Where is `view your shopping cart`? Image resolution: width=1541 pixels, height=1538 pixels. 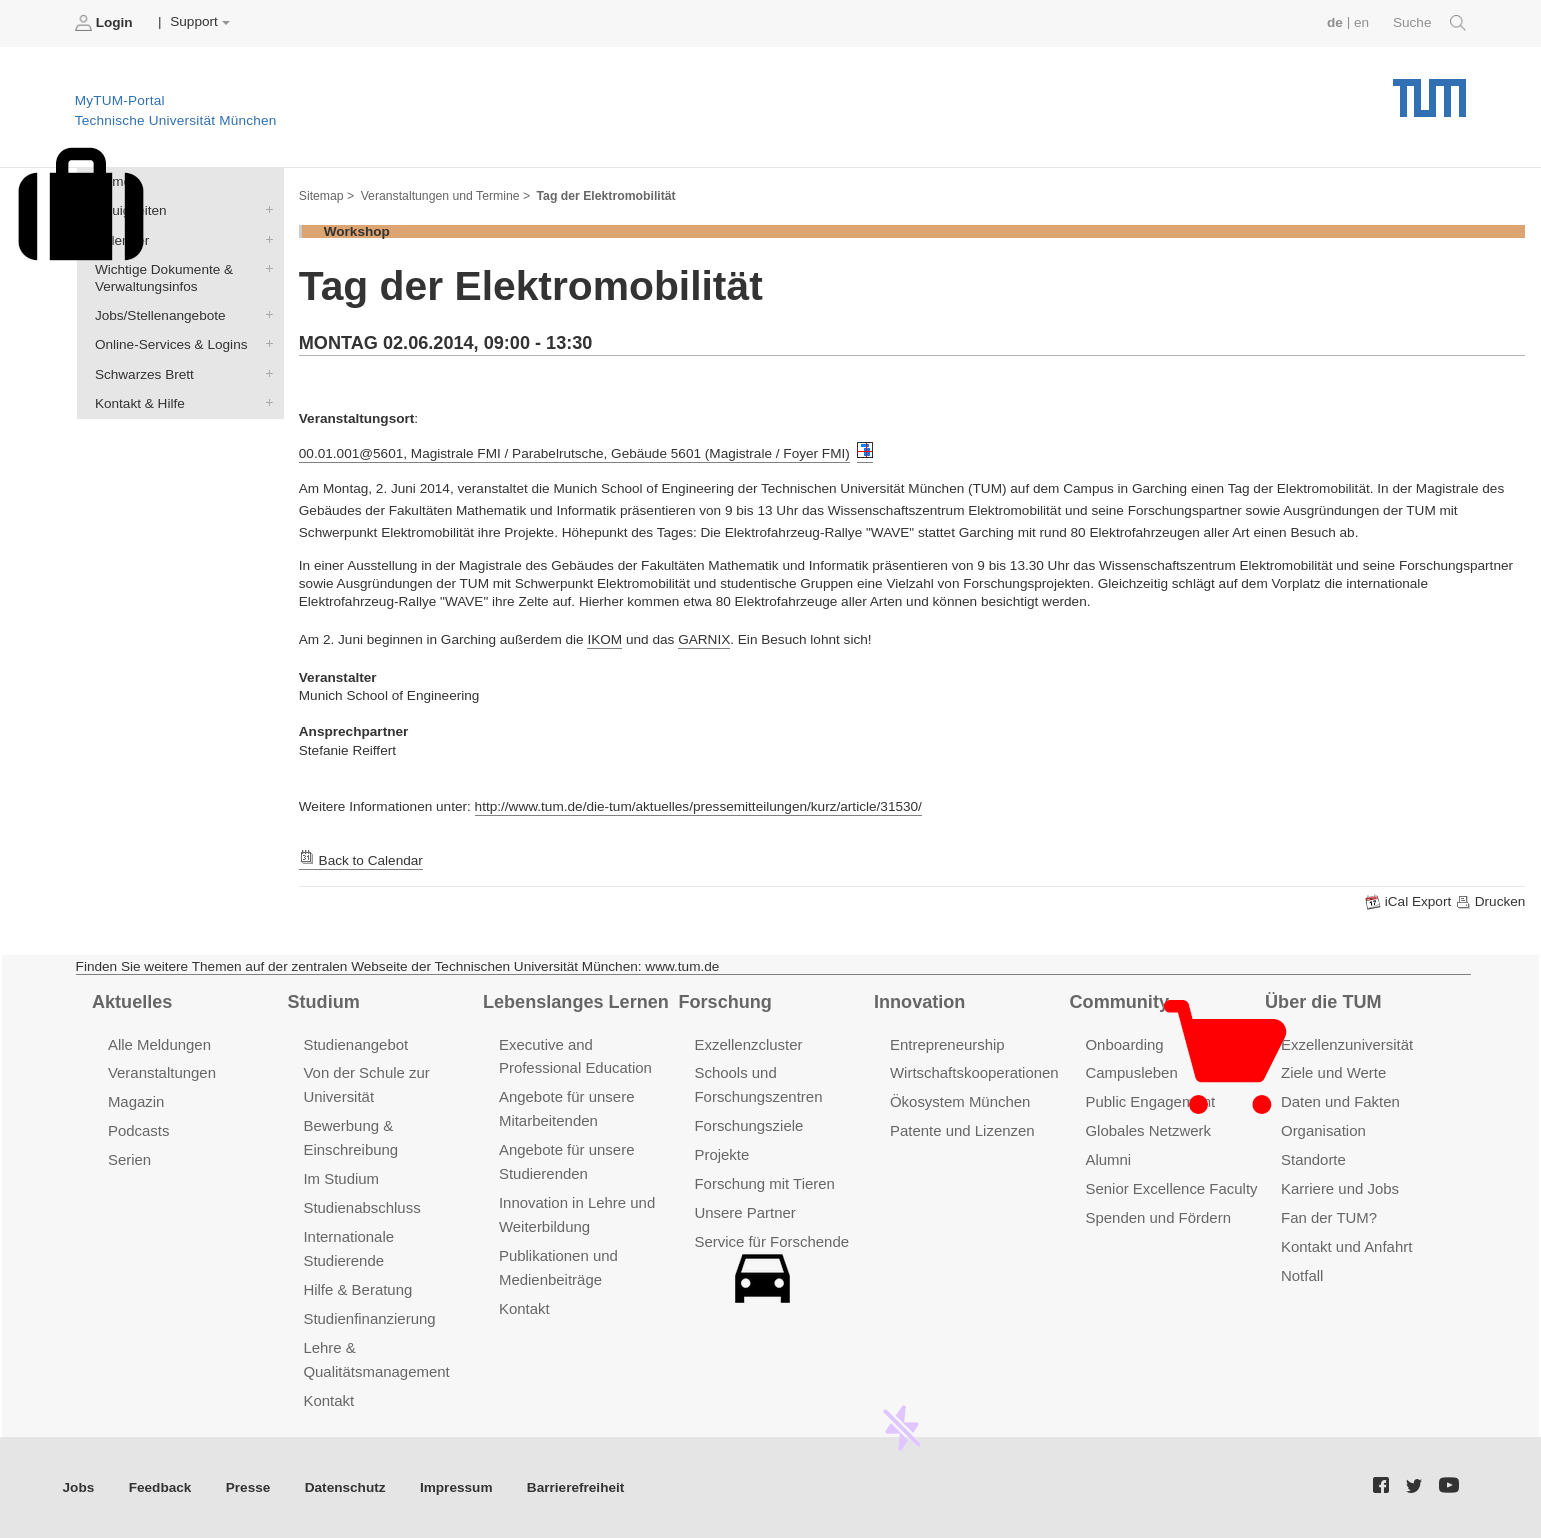 view your shopping cart is located at coordinates (1227, 1057).